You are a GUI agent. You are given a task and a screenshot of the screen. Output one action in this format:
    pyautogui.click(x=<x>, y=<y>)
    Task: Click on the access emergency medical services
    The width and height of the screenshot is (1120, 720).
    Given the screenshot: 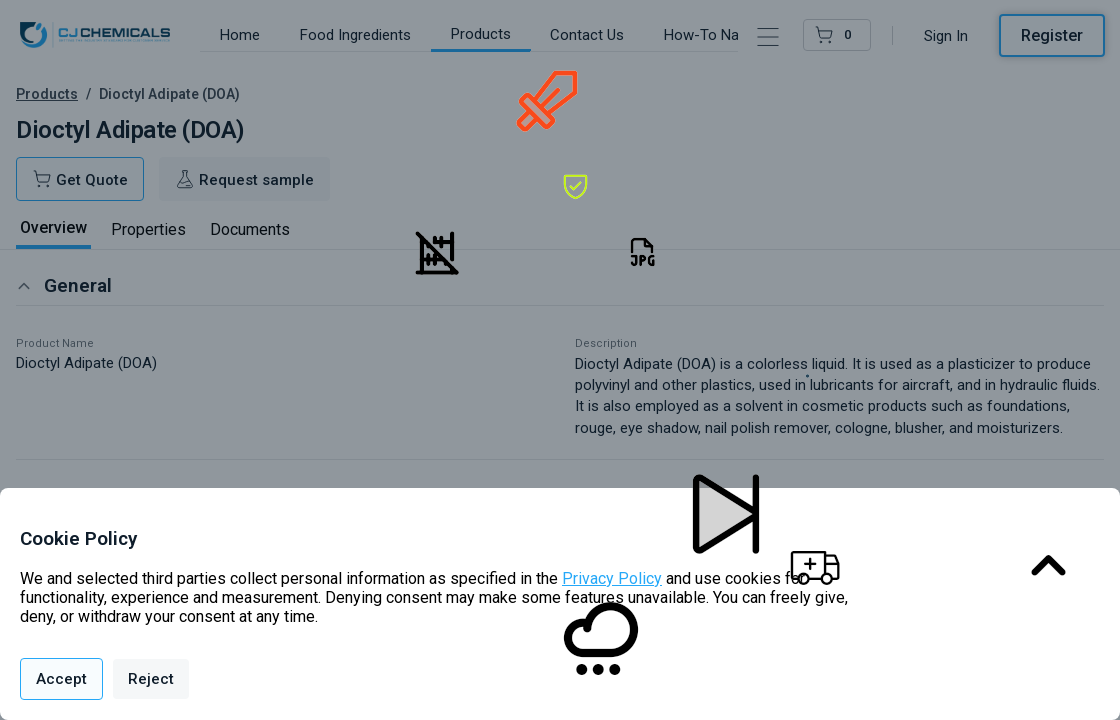 What is the action you would take?
    pyautogui.click(x=813, y=565)
    